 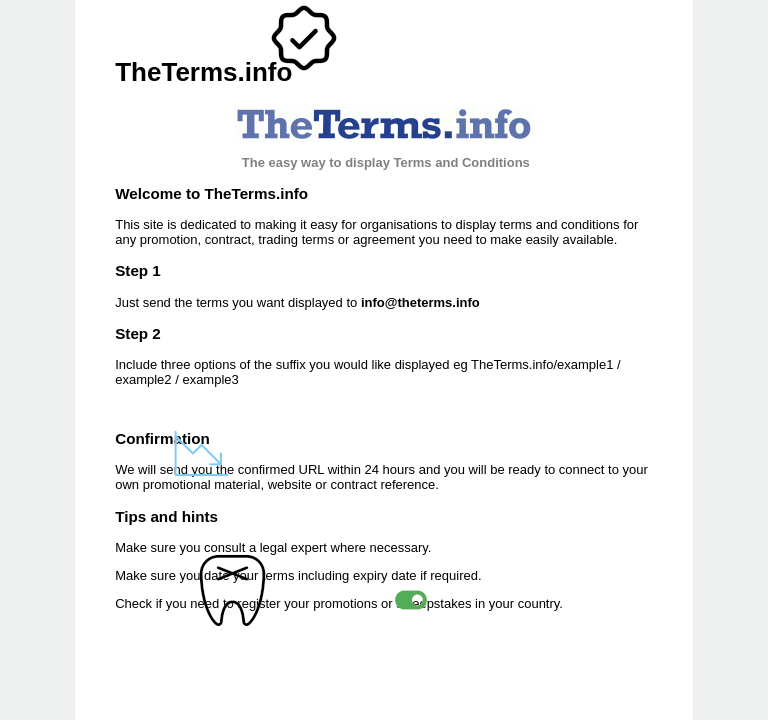 What do you see at coordinates (201, 453) in the screenshot?
I see `view declining metrics or trends` at bounding box center [201, 453].